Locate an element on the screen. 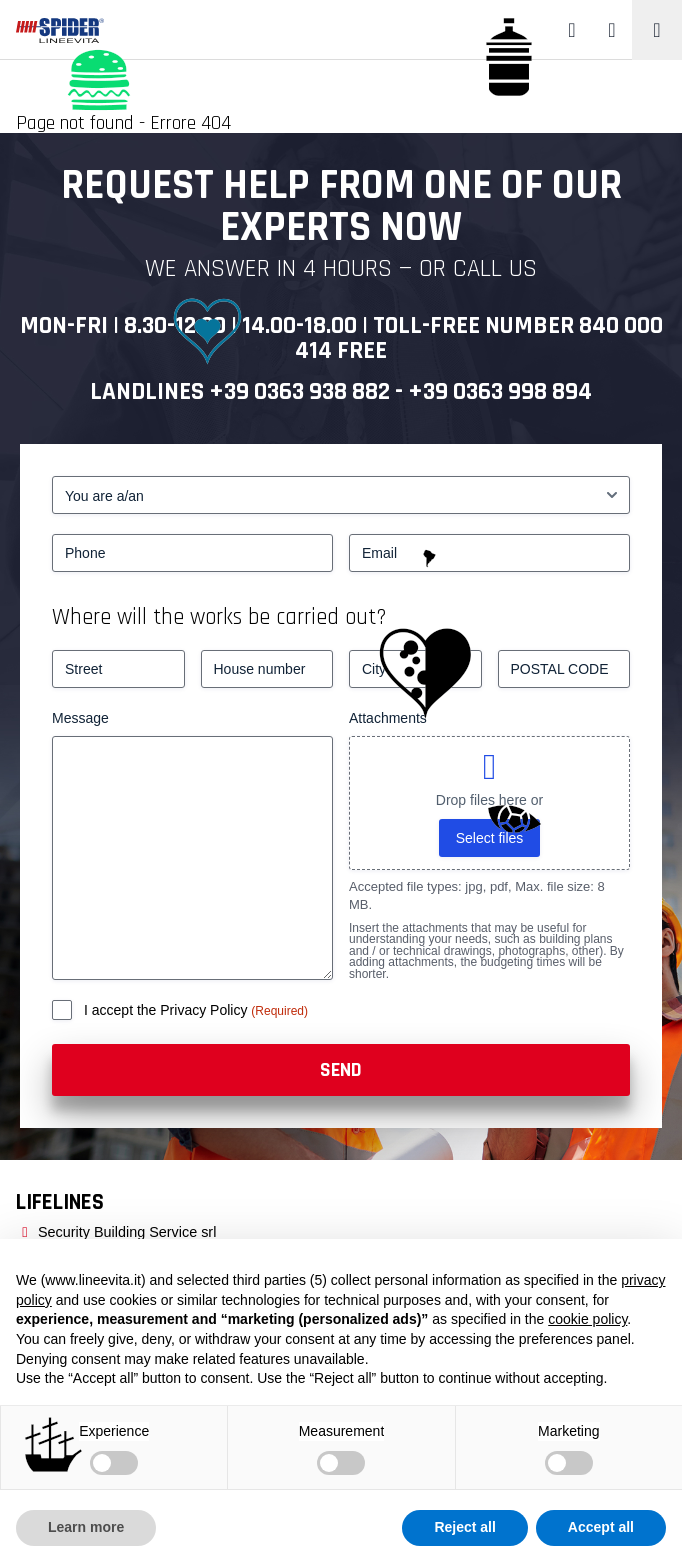  access naval or ship-related game content is located at coordinates (53, 1446).